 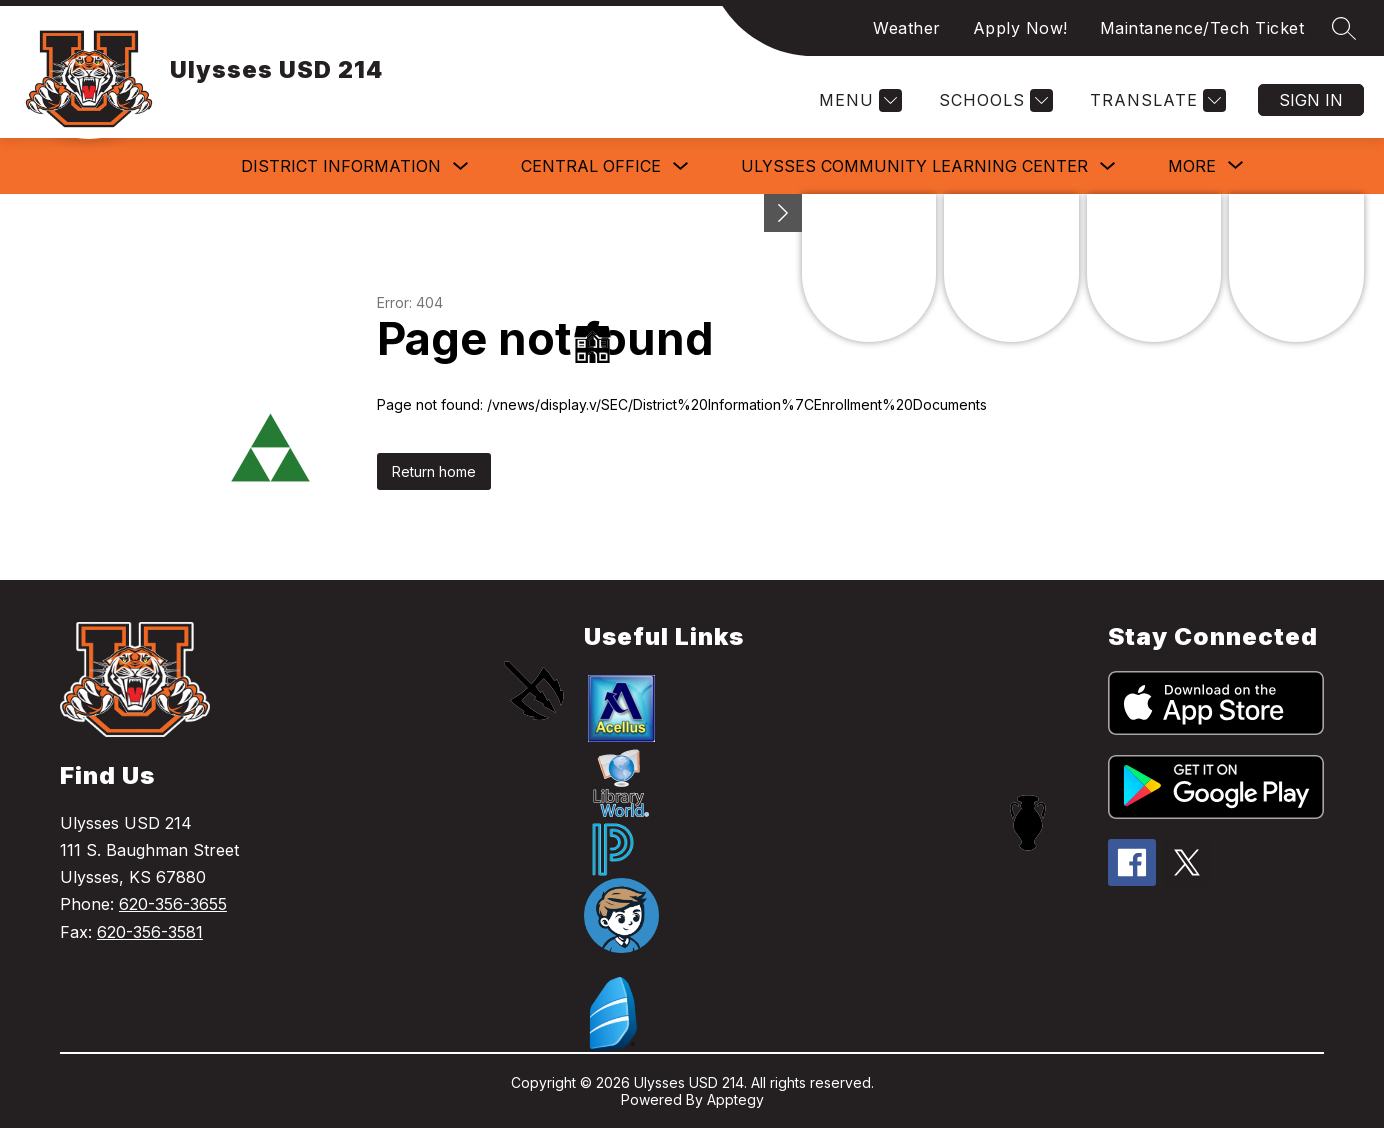 I want to click on browse ancient or historical artifacts, so click(x=1028, y=823).